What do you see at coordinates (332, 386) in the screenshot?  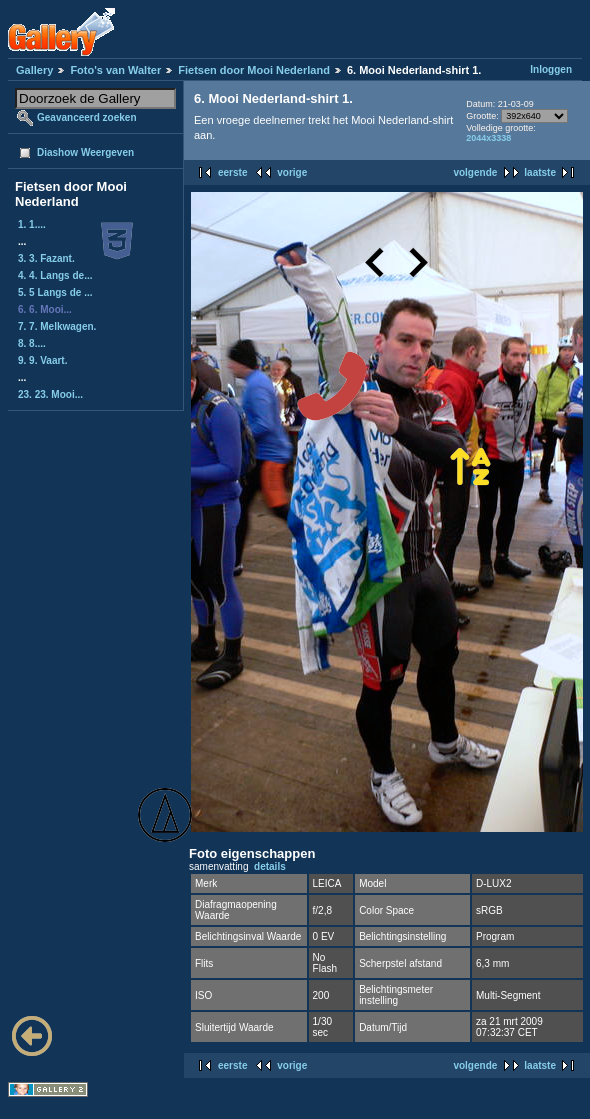 I see `make a phone call` at bounding box center [332, 386].